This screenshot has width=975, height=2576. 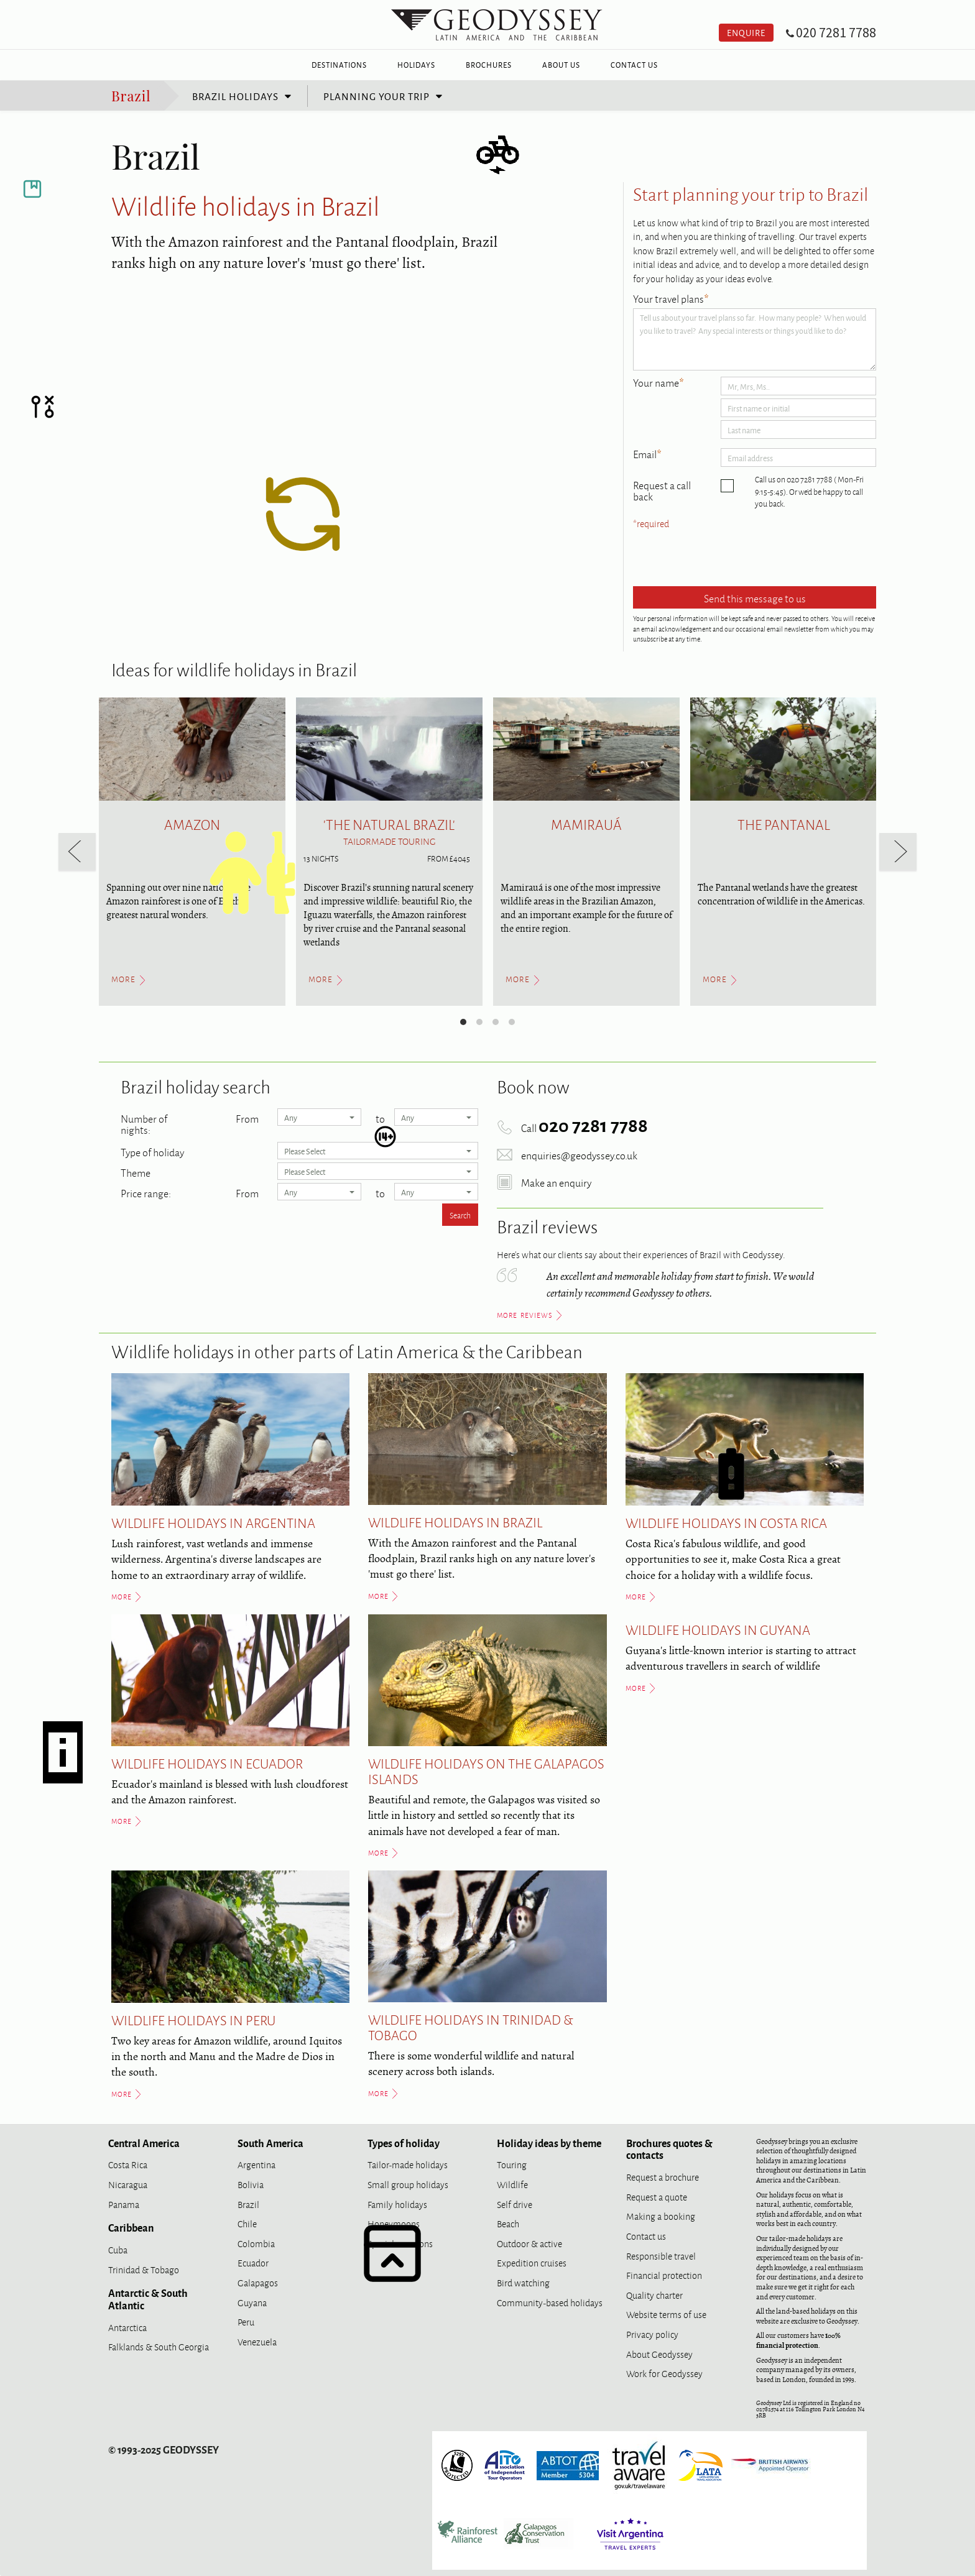 What do you see at coordinates (303, 514) in the screenshot?
I see `refresh or reload content` at bounding box center [303, 514].